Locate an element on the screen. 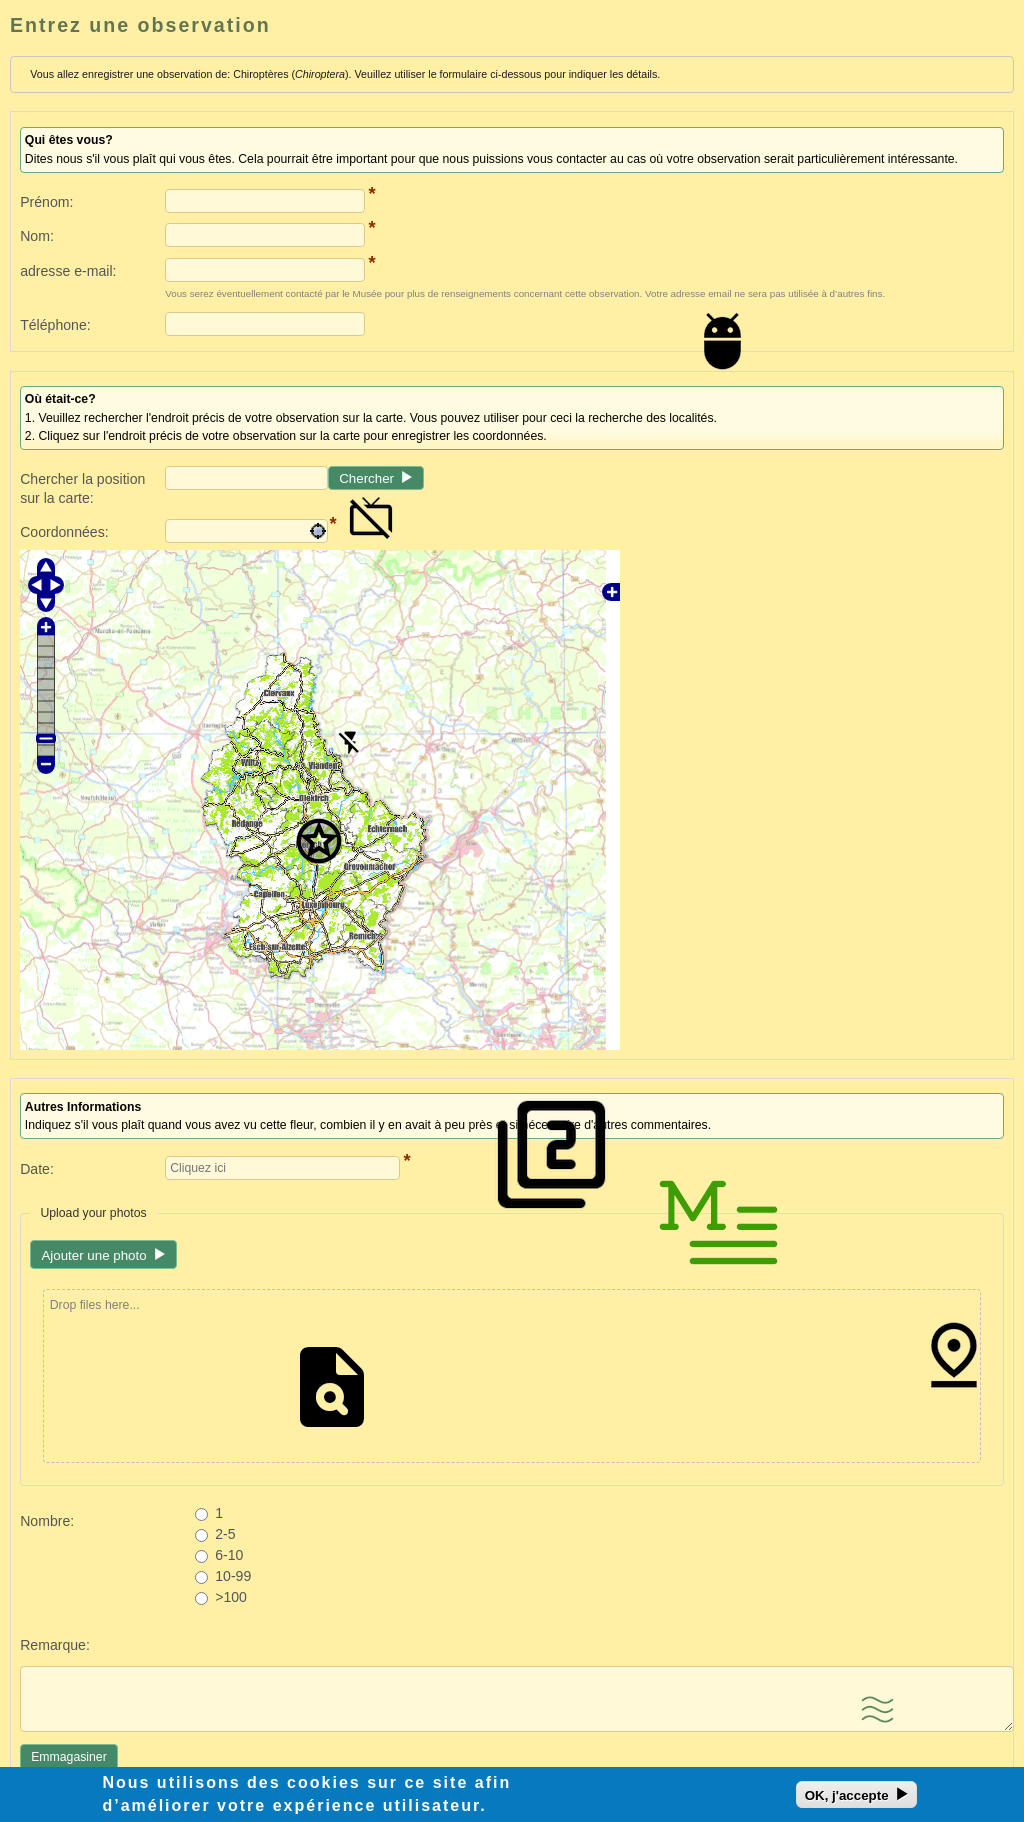  indicates water or aquatic features is located at coordinates (877, 1709).